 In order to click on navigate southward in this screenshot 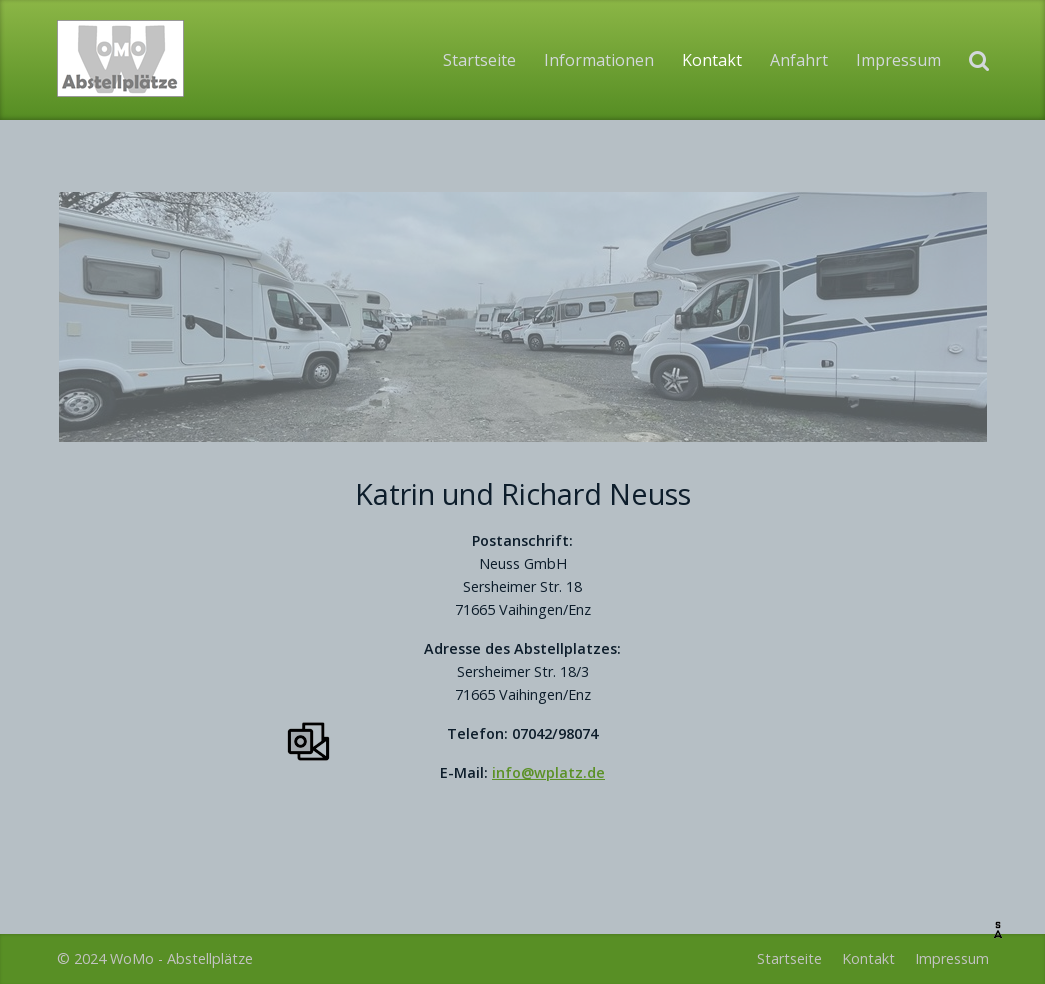, I will do `click(998, 930)`.